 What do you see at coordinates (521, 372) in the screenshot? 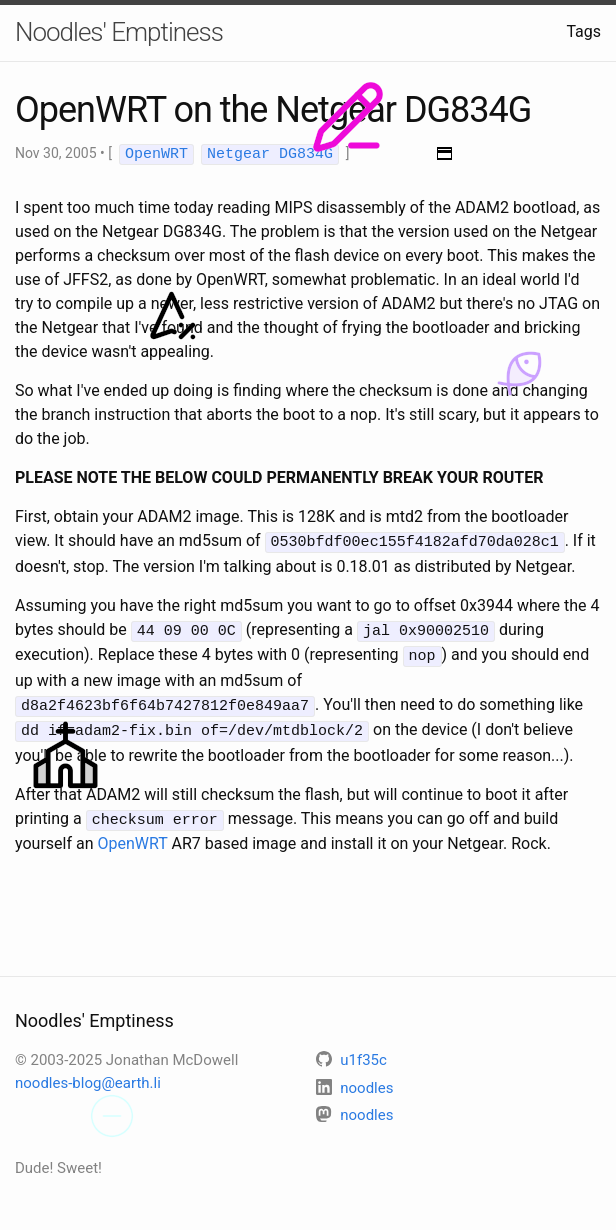
I see `browse seafood or fish-related content` at bounding box center [521, 372].